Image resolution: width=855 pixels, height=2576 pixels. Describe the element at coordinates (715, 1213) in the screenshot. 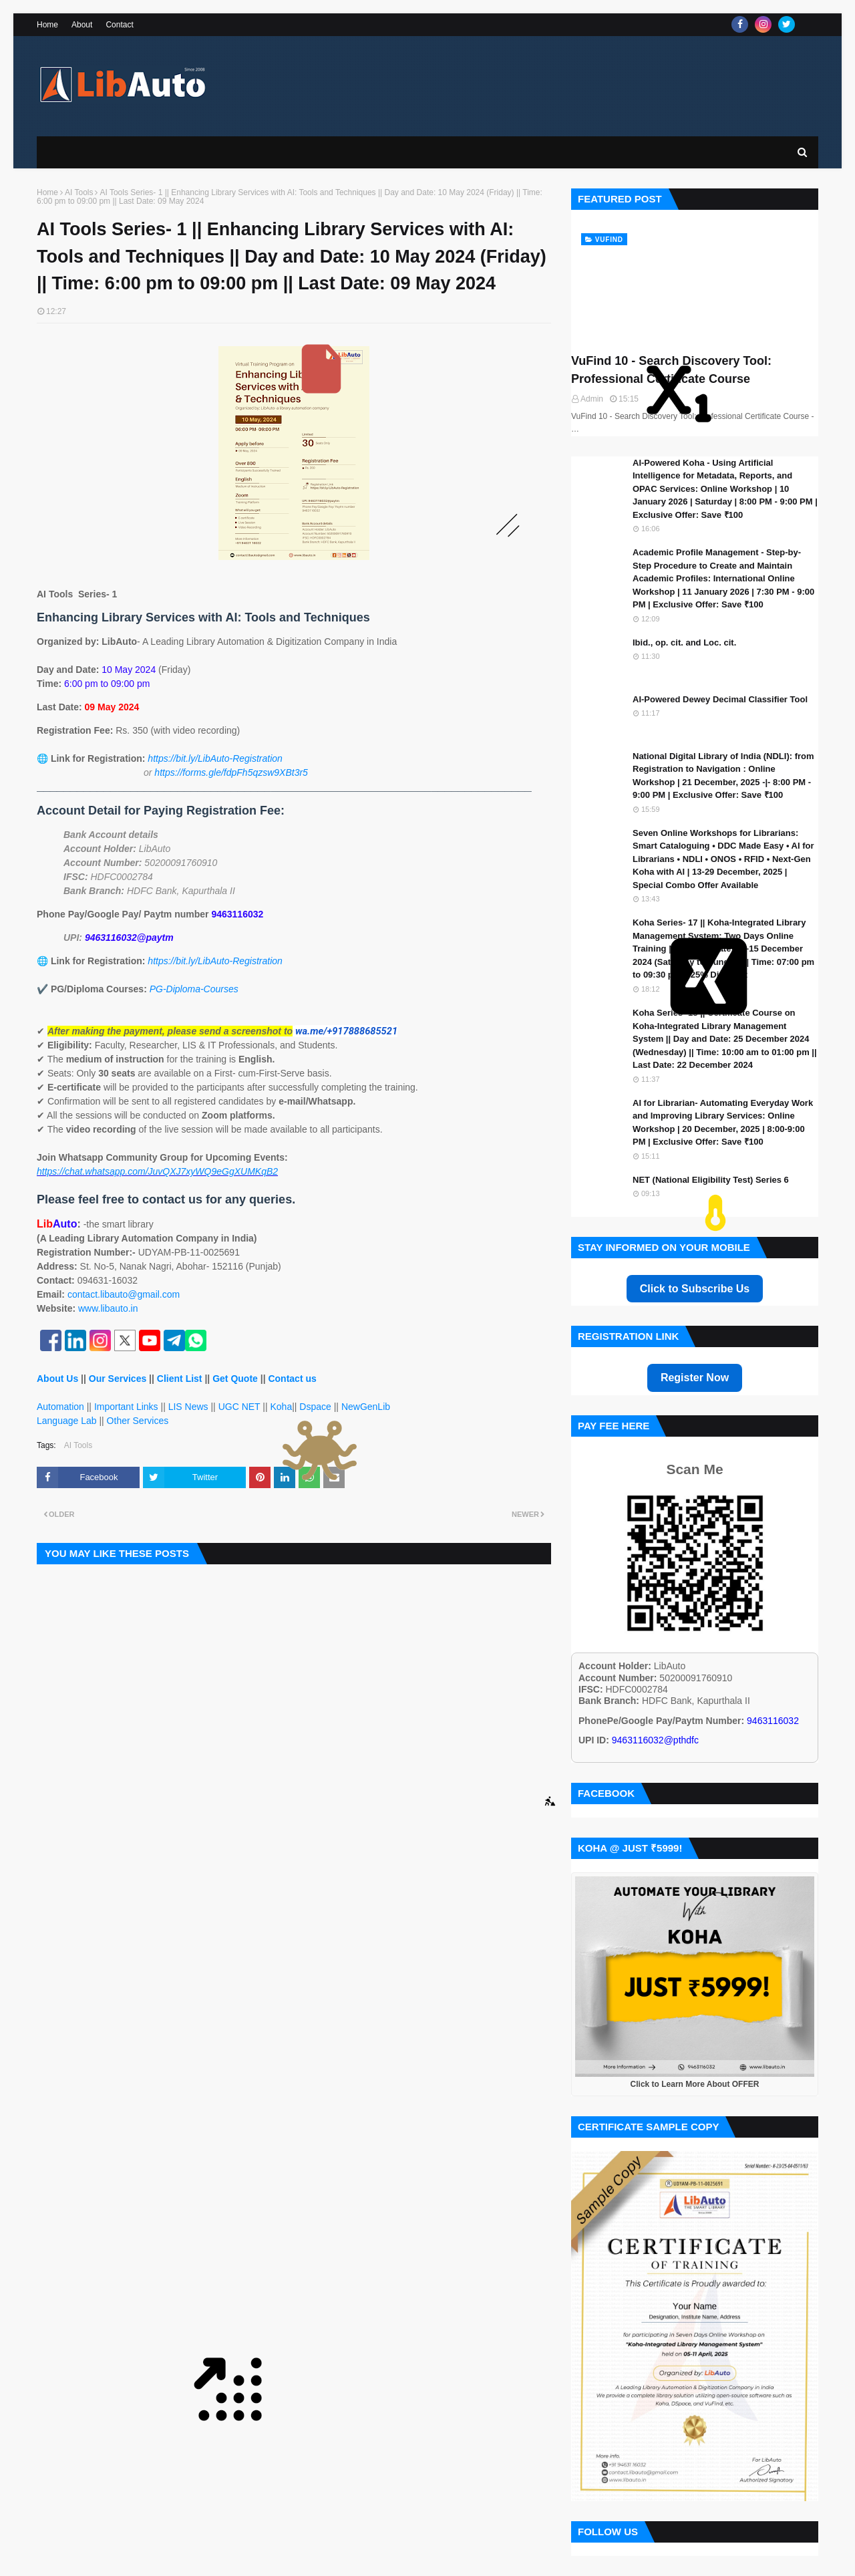

I see `indicates moderate or medium temperature` at that location.